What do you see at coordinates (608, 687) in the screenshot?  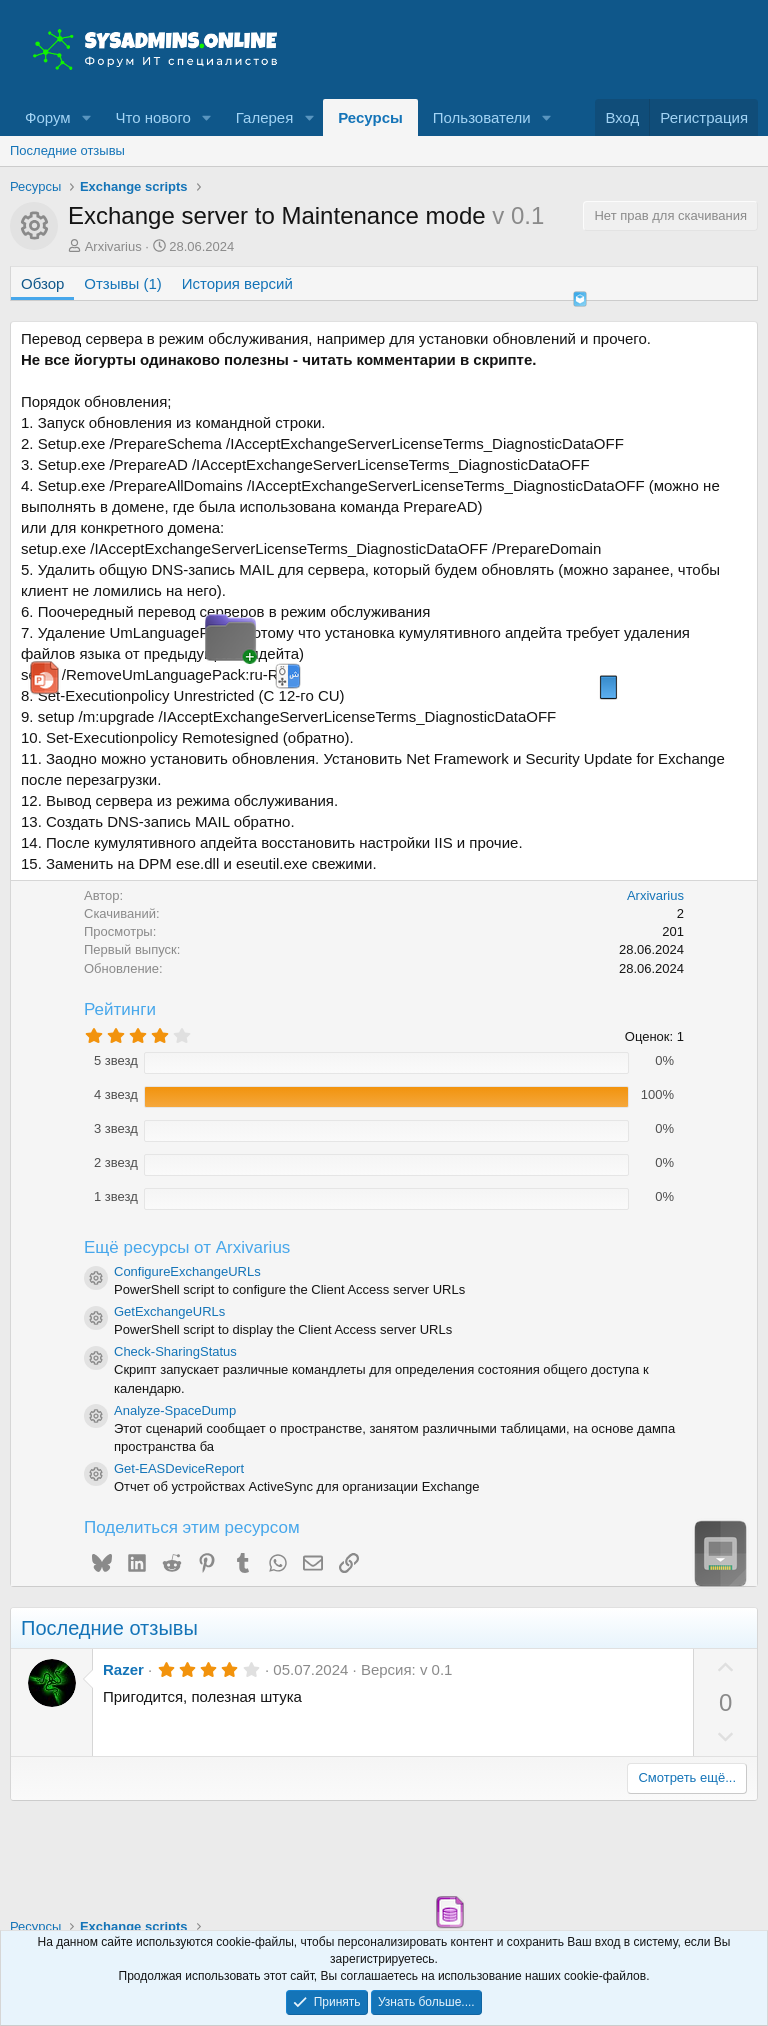 I see `iPad Air M2 device icon` at bounding box center [608, 687].